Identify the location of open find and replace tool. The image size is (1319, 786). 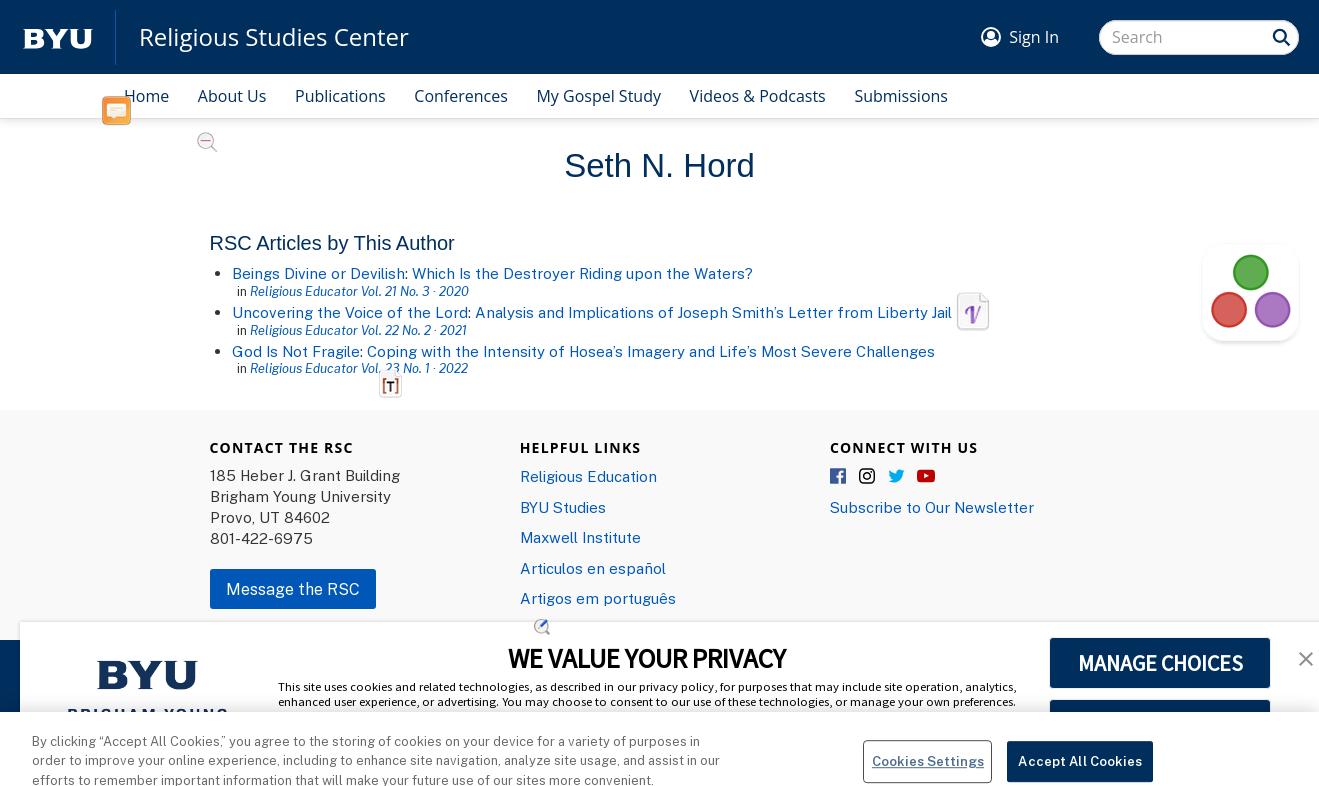
(542, 627).